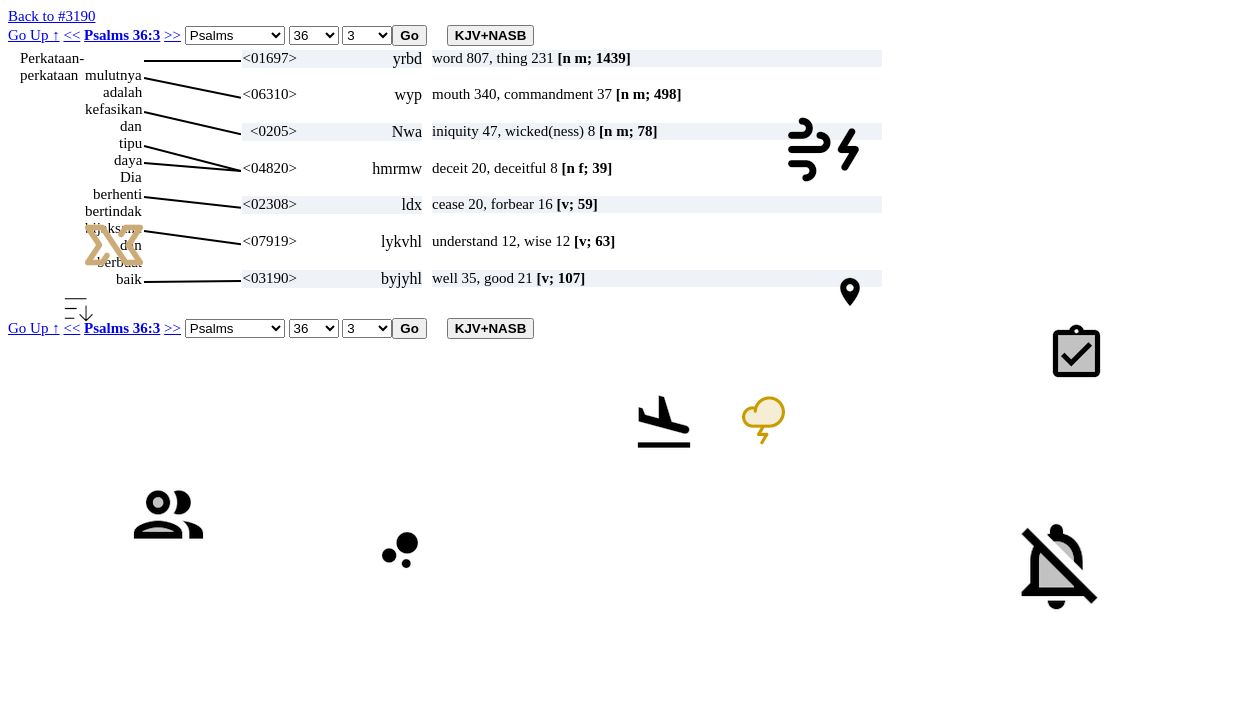 The width and height of the screenshot is (1260, 720). What do you see at coordinates (763, 419) in the screenshot?
I see `indicates thunderstorm or severe weather conditions` at bounding box center [763, 419].